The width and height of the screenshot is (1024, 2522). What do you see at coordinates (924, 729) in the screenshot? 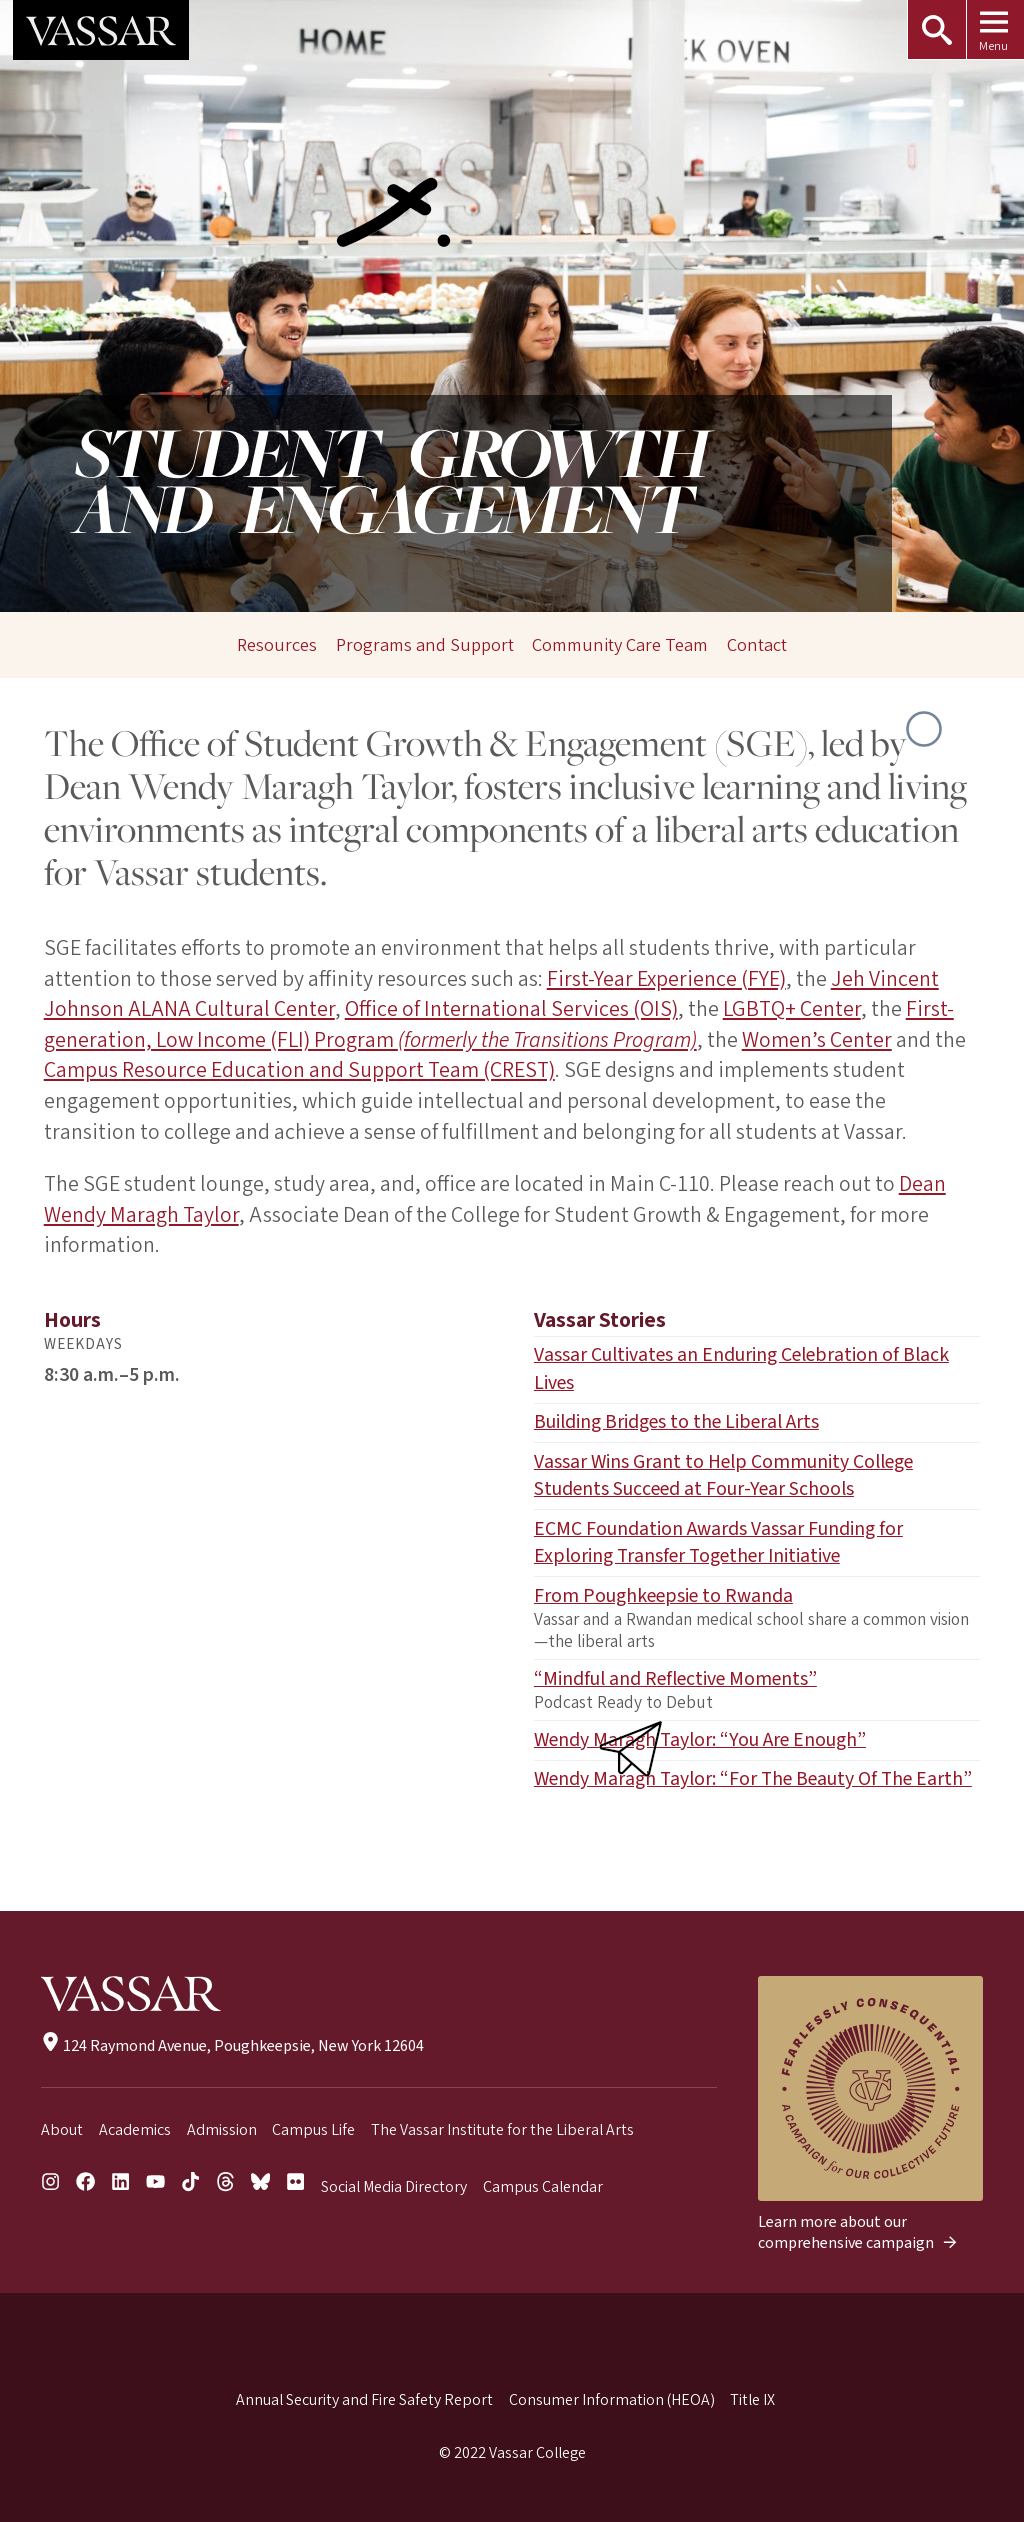
I see `unselected radio button option` at bounding box center [924, 729].